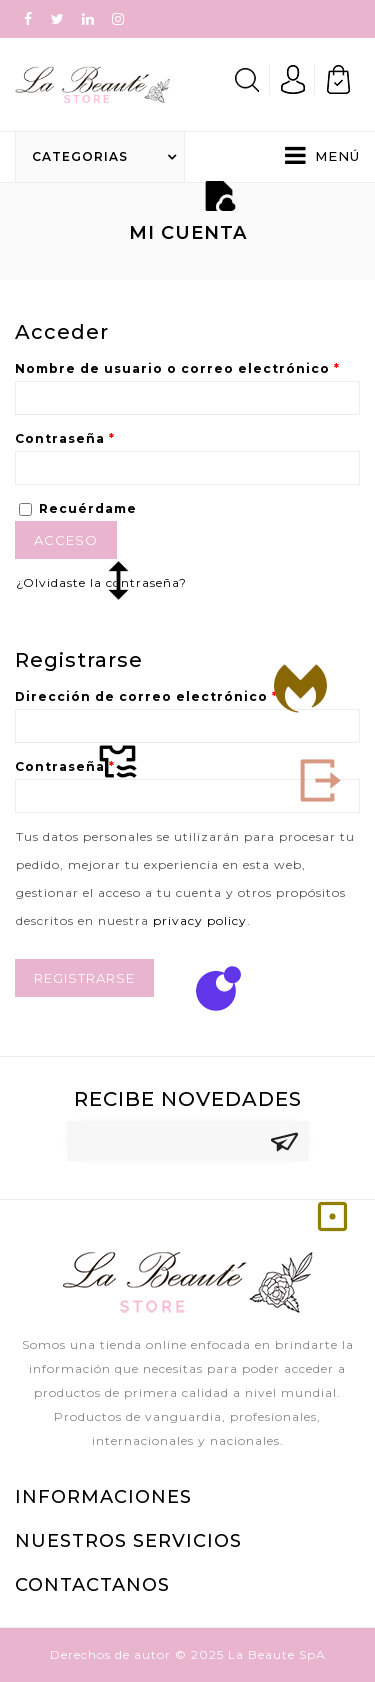  Describe the element at coordinates (118, 580) in the screenshot. I see `expand content vertically` at that location.